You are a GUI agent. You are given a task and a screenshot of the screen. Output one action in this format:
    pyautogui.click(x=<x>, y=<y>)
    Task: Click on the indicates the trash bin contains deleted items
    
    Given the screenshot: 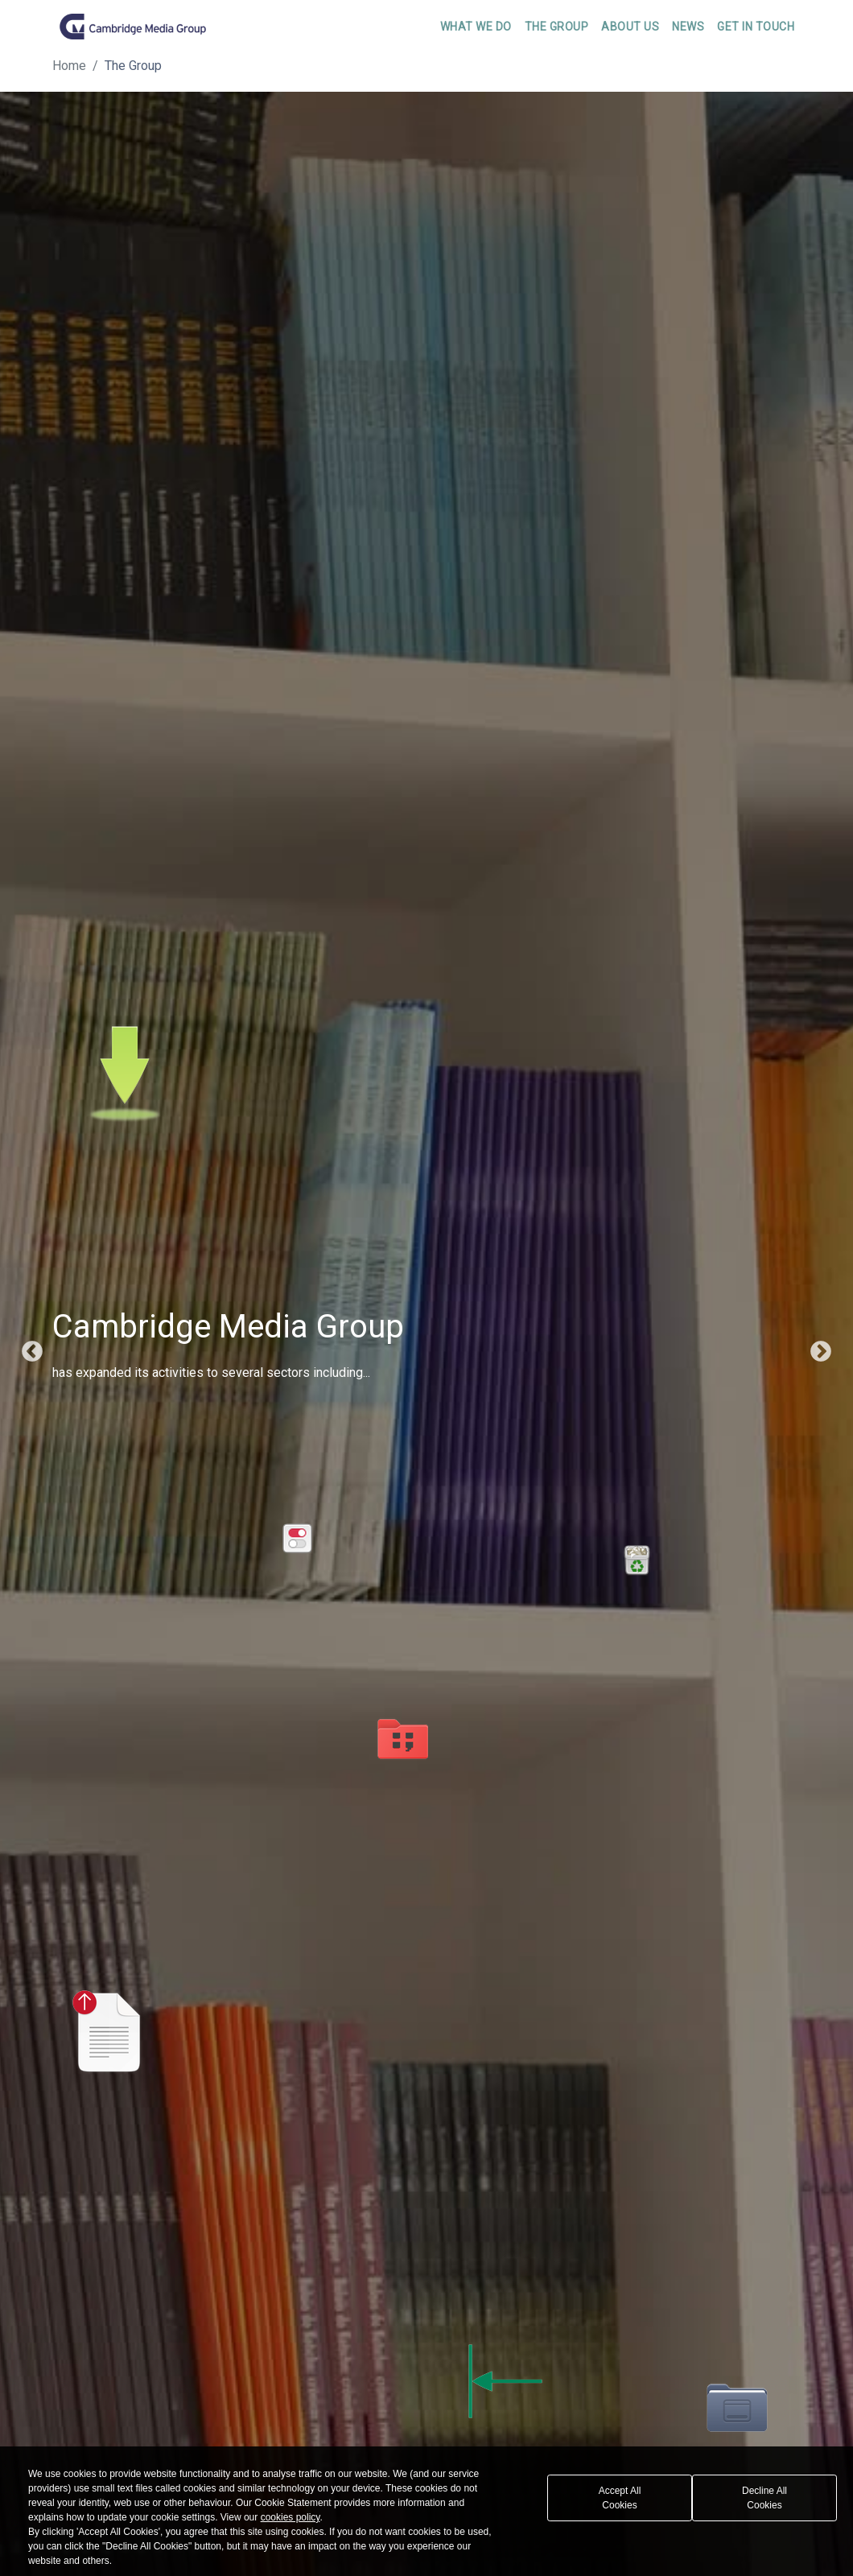 What is the action you would take?
    pyautogui.click(x=637, y=1560)
    